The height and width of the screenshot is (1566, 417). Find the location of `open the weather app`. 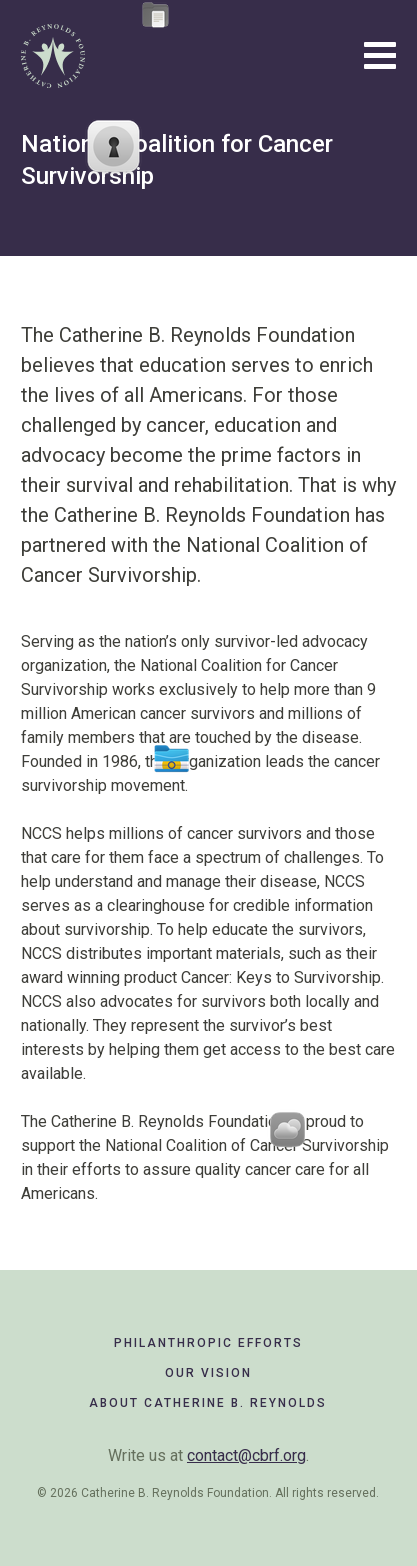

open the weather app is located at coordinates (287, 1129).